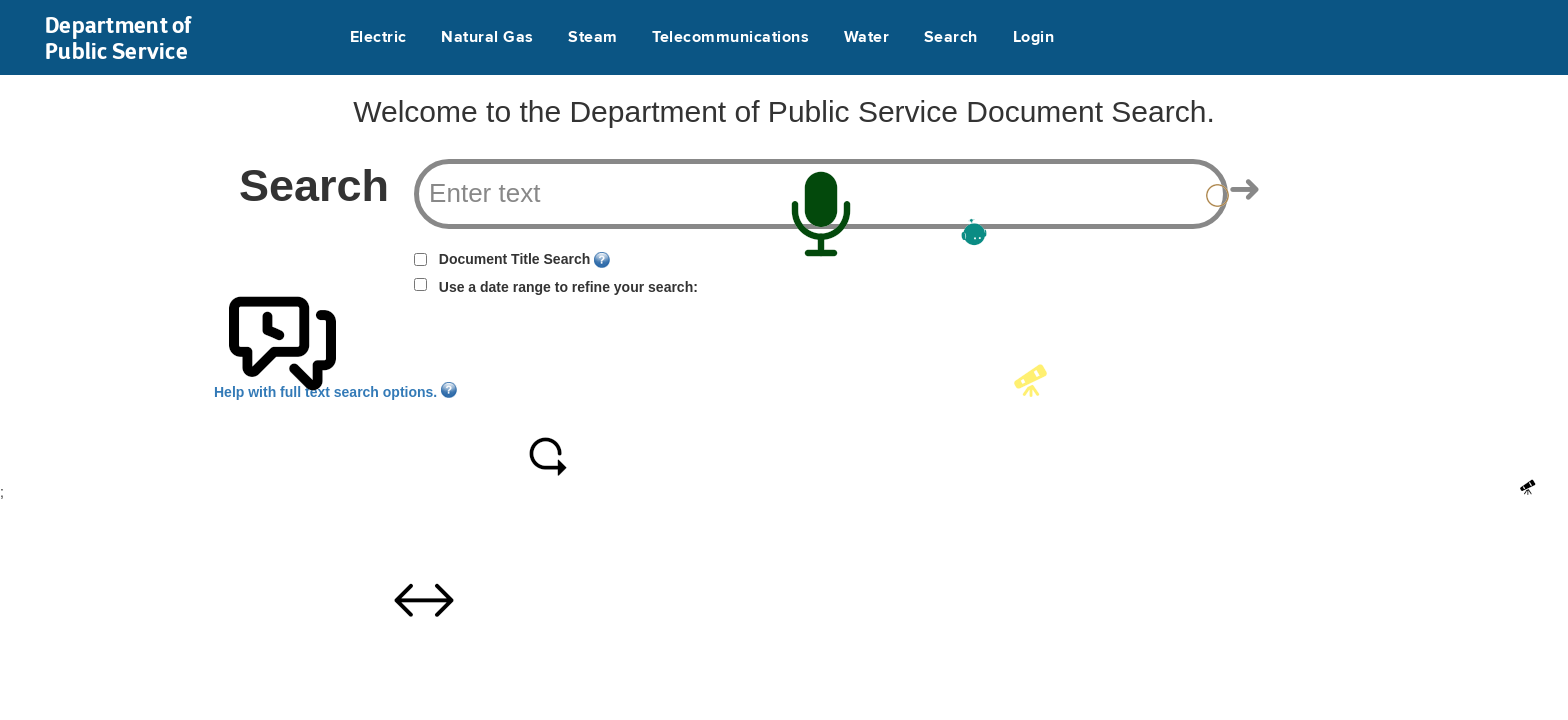  I want to click on unselected radio button or checkbox option, so click(1217, 195).